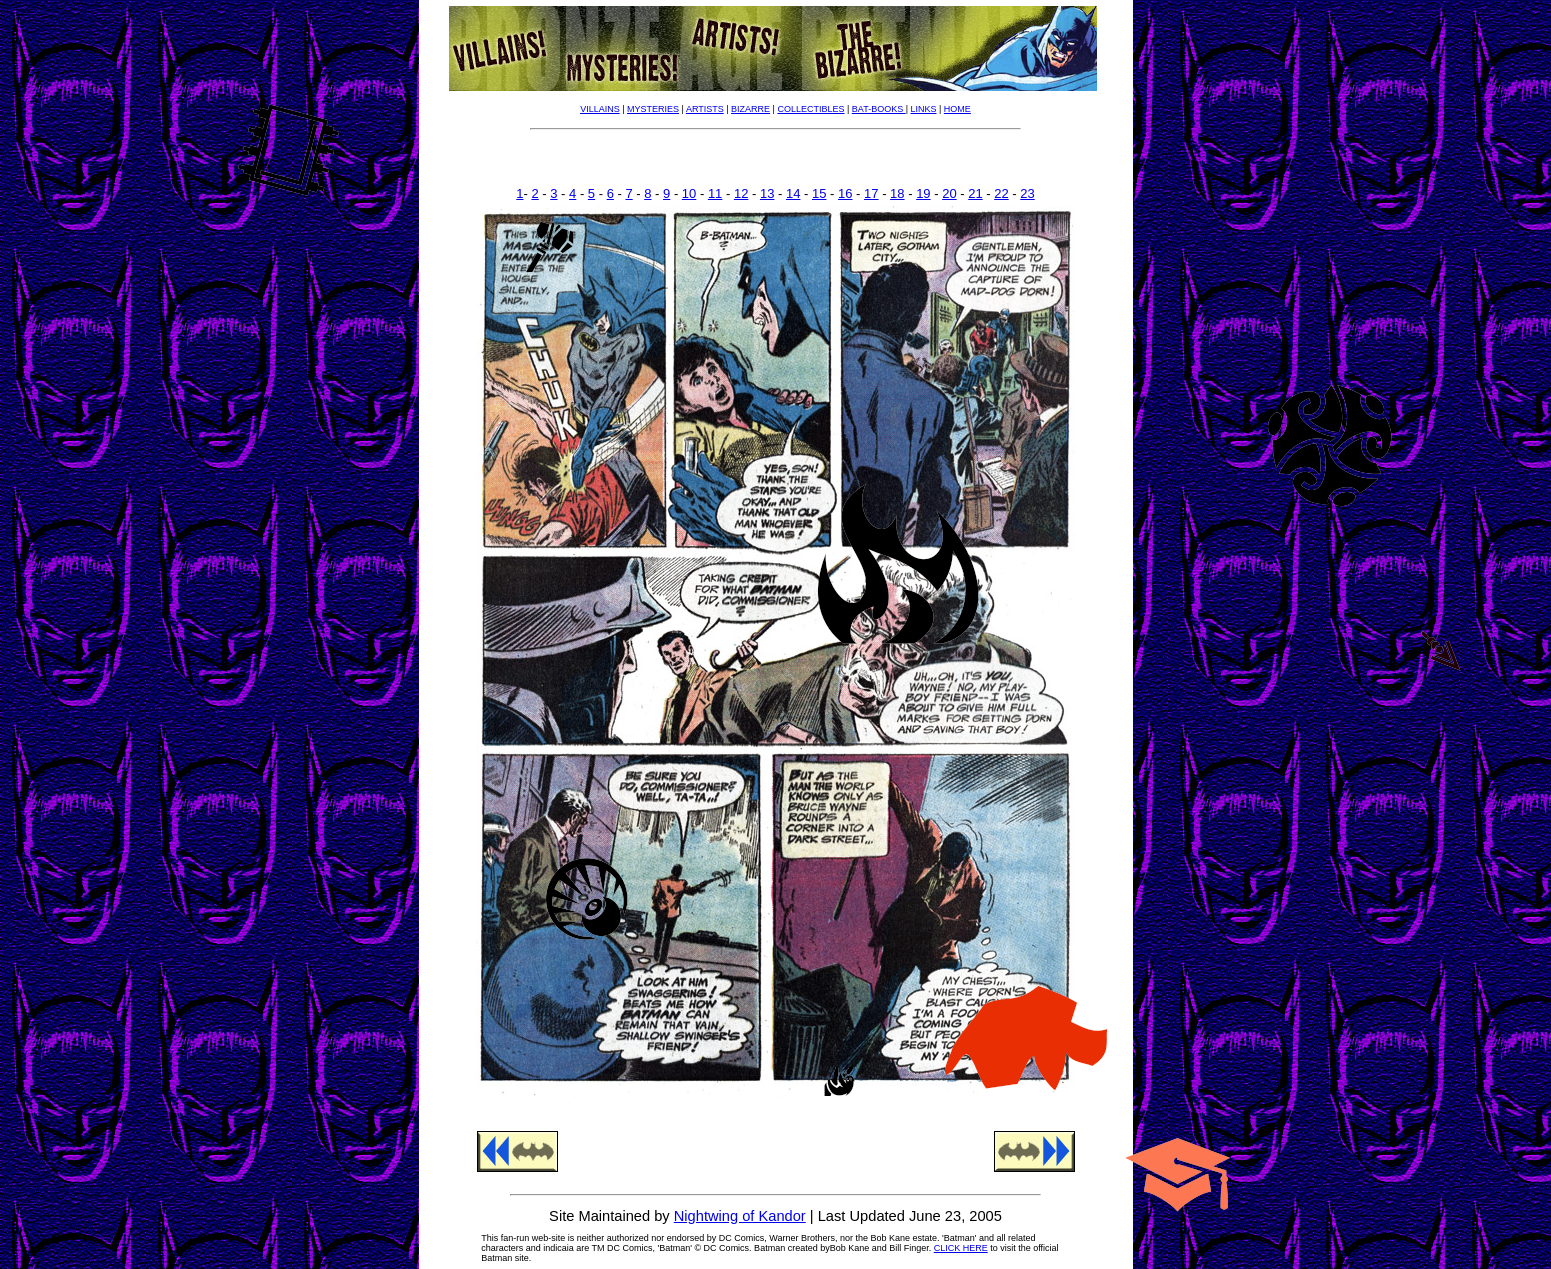 The height and width of the screenshot is (1269, 1551). What do you see at coordinates (839, 1081) in the screenshot?
I see `sloth character or mascot icon` at bounding box center [839, 1081].